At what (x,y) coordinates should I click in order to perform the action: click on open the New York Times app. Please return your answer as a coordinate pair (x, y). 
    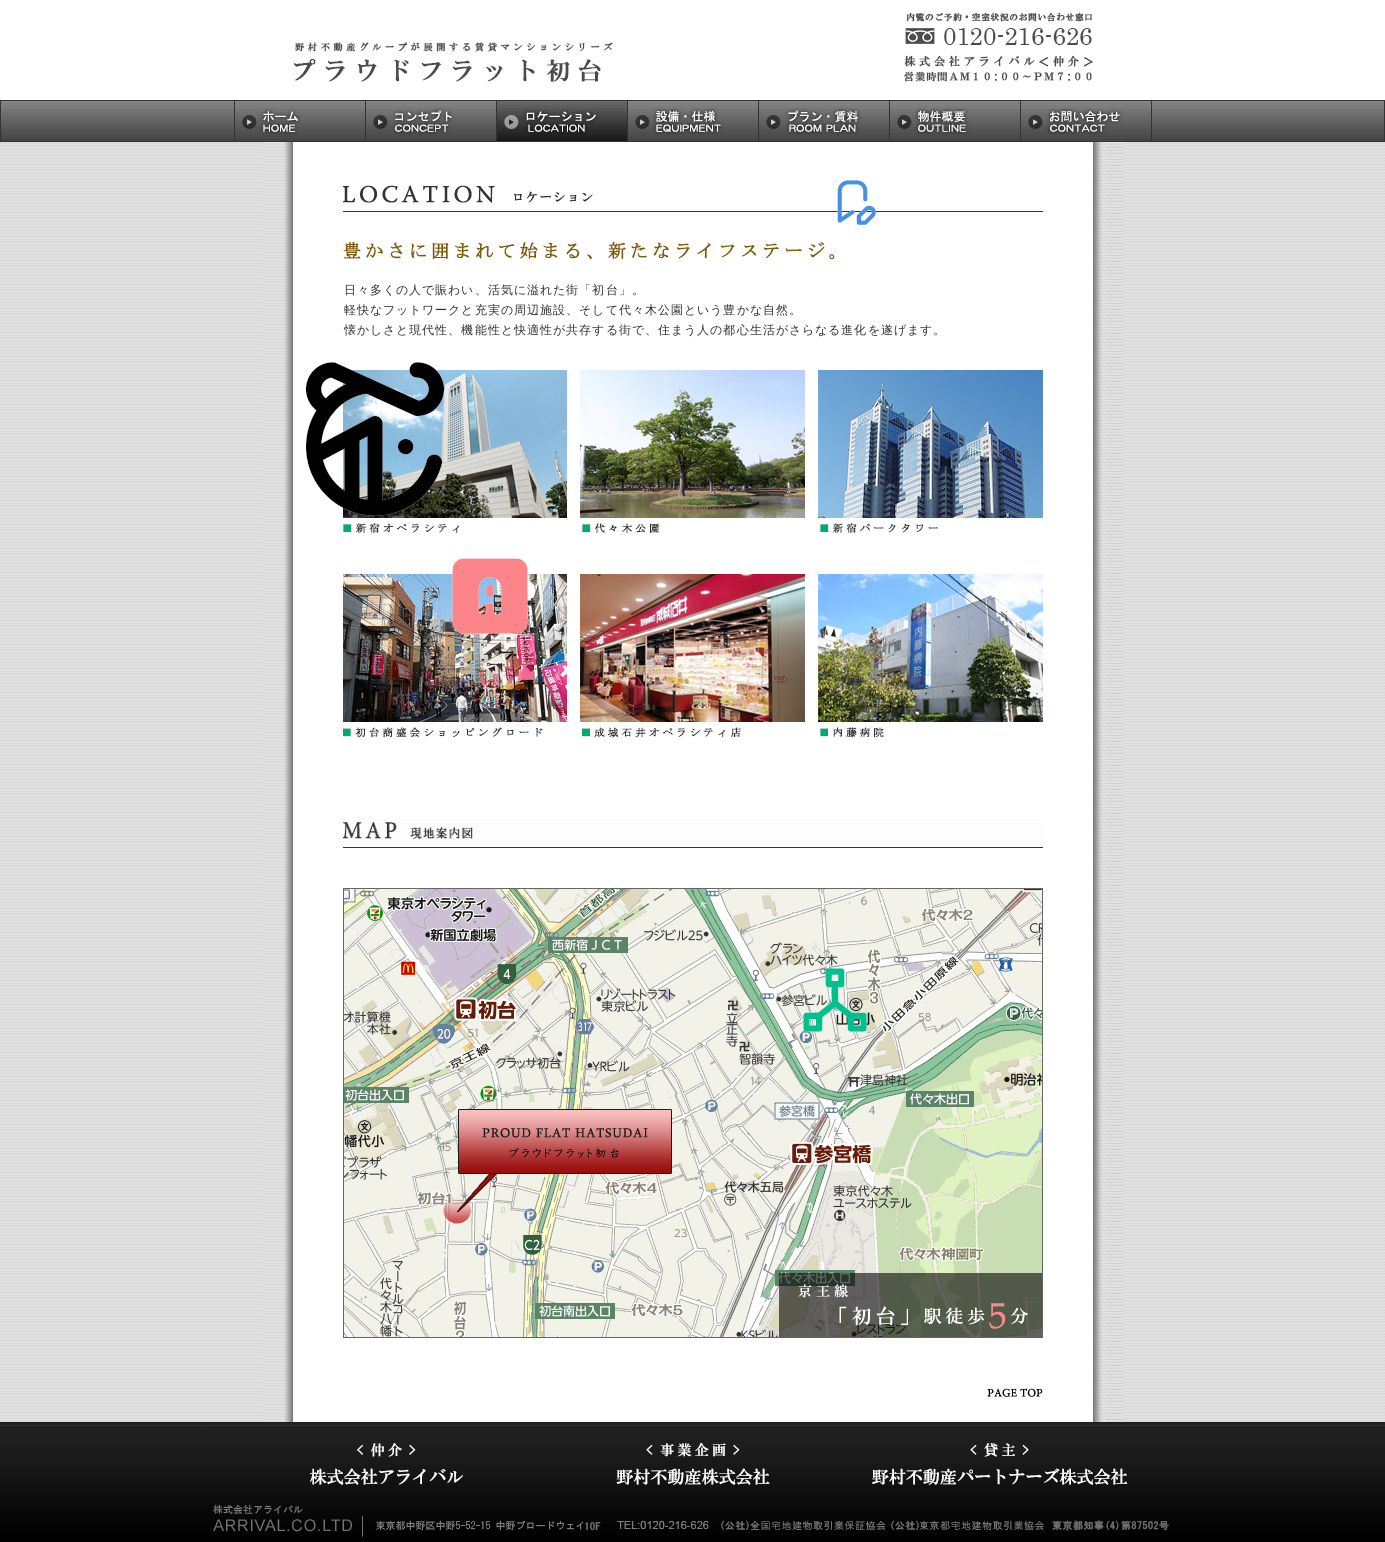
    Looking at the image, I should click on (375, 439).